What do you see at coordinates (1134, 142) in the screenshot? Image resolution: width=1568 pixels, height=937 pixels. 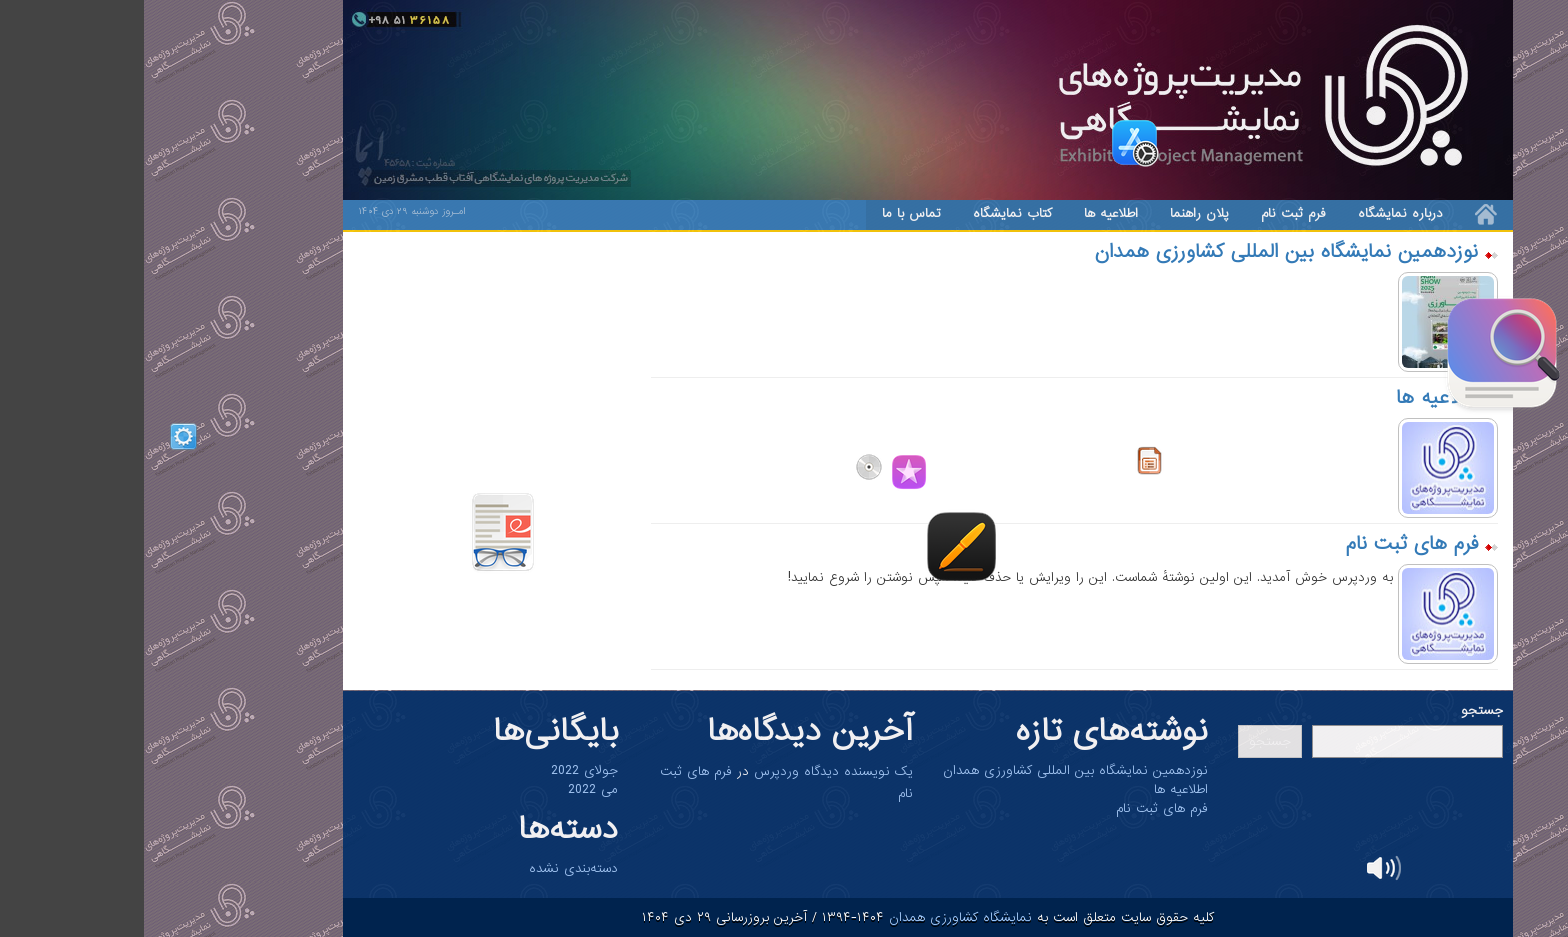 I see `open software properties or developer settings` at bounding box center [1134, 142].